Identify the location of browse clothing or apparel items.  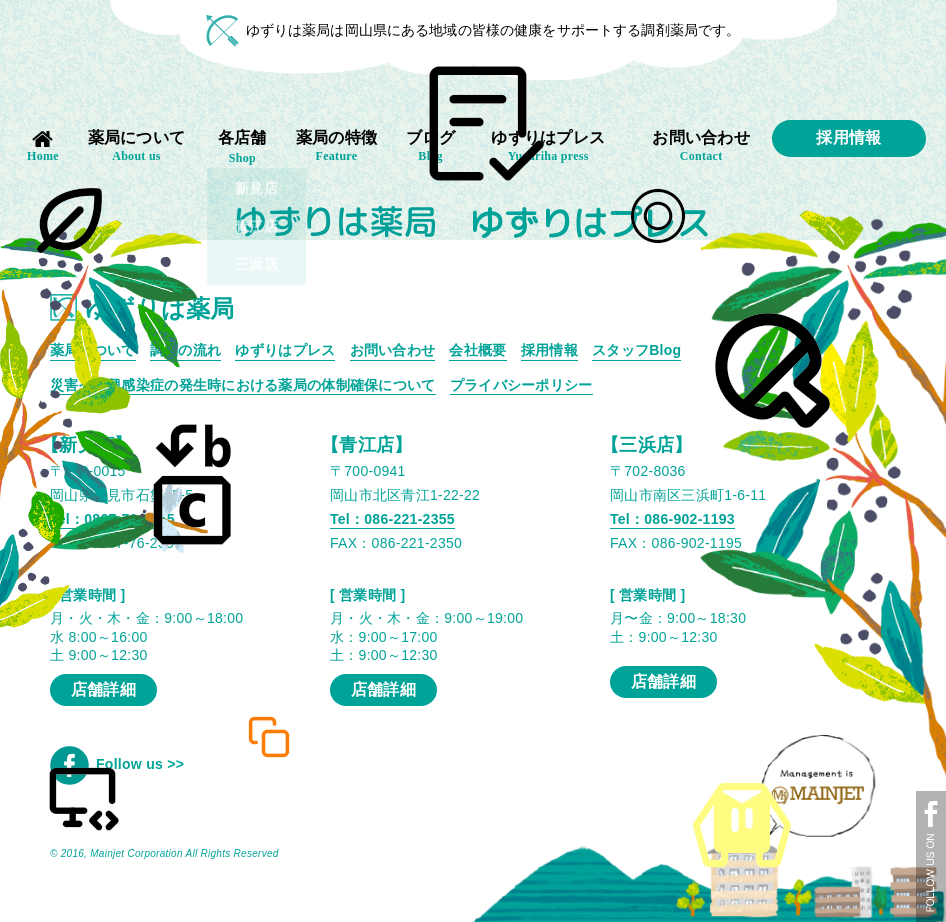
(742, 825).